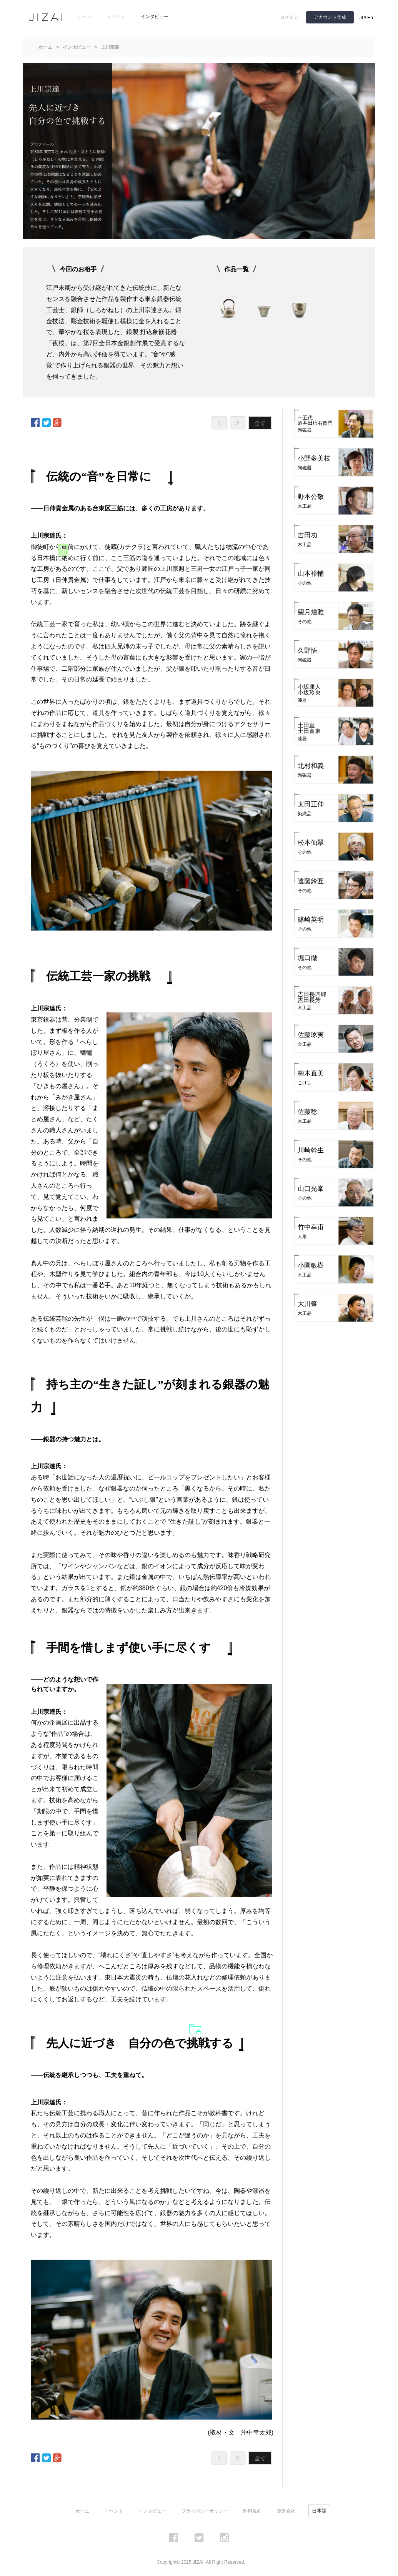  Describe the element at coordinates (195, 2029) in the screenshot. I see `access a password-protected folder` at that location.